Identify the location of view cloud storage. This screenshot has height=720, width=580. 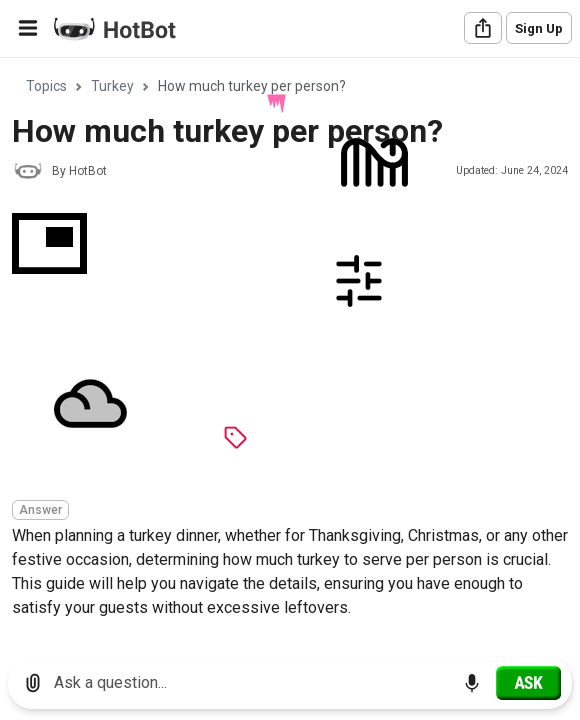
(90, 403).